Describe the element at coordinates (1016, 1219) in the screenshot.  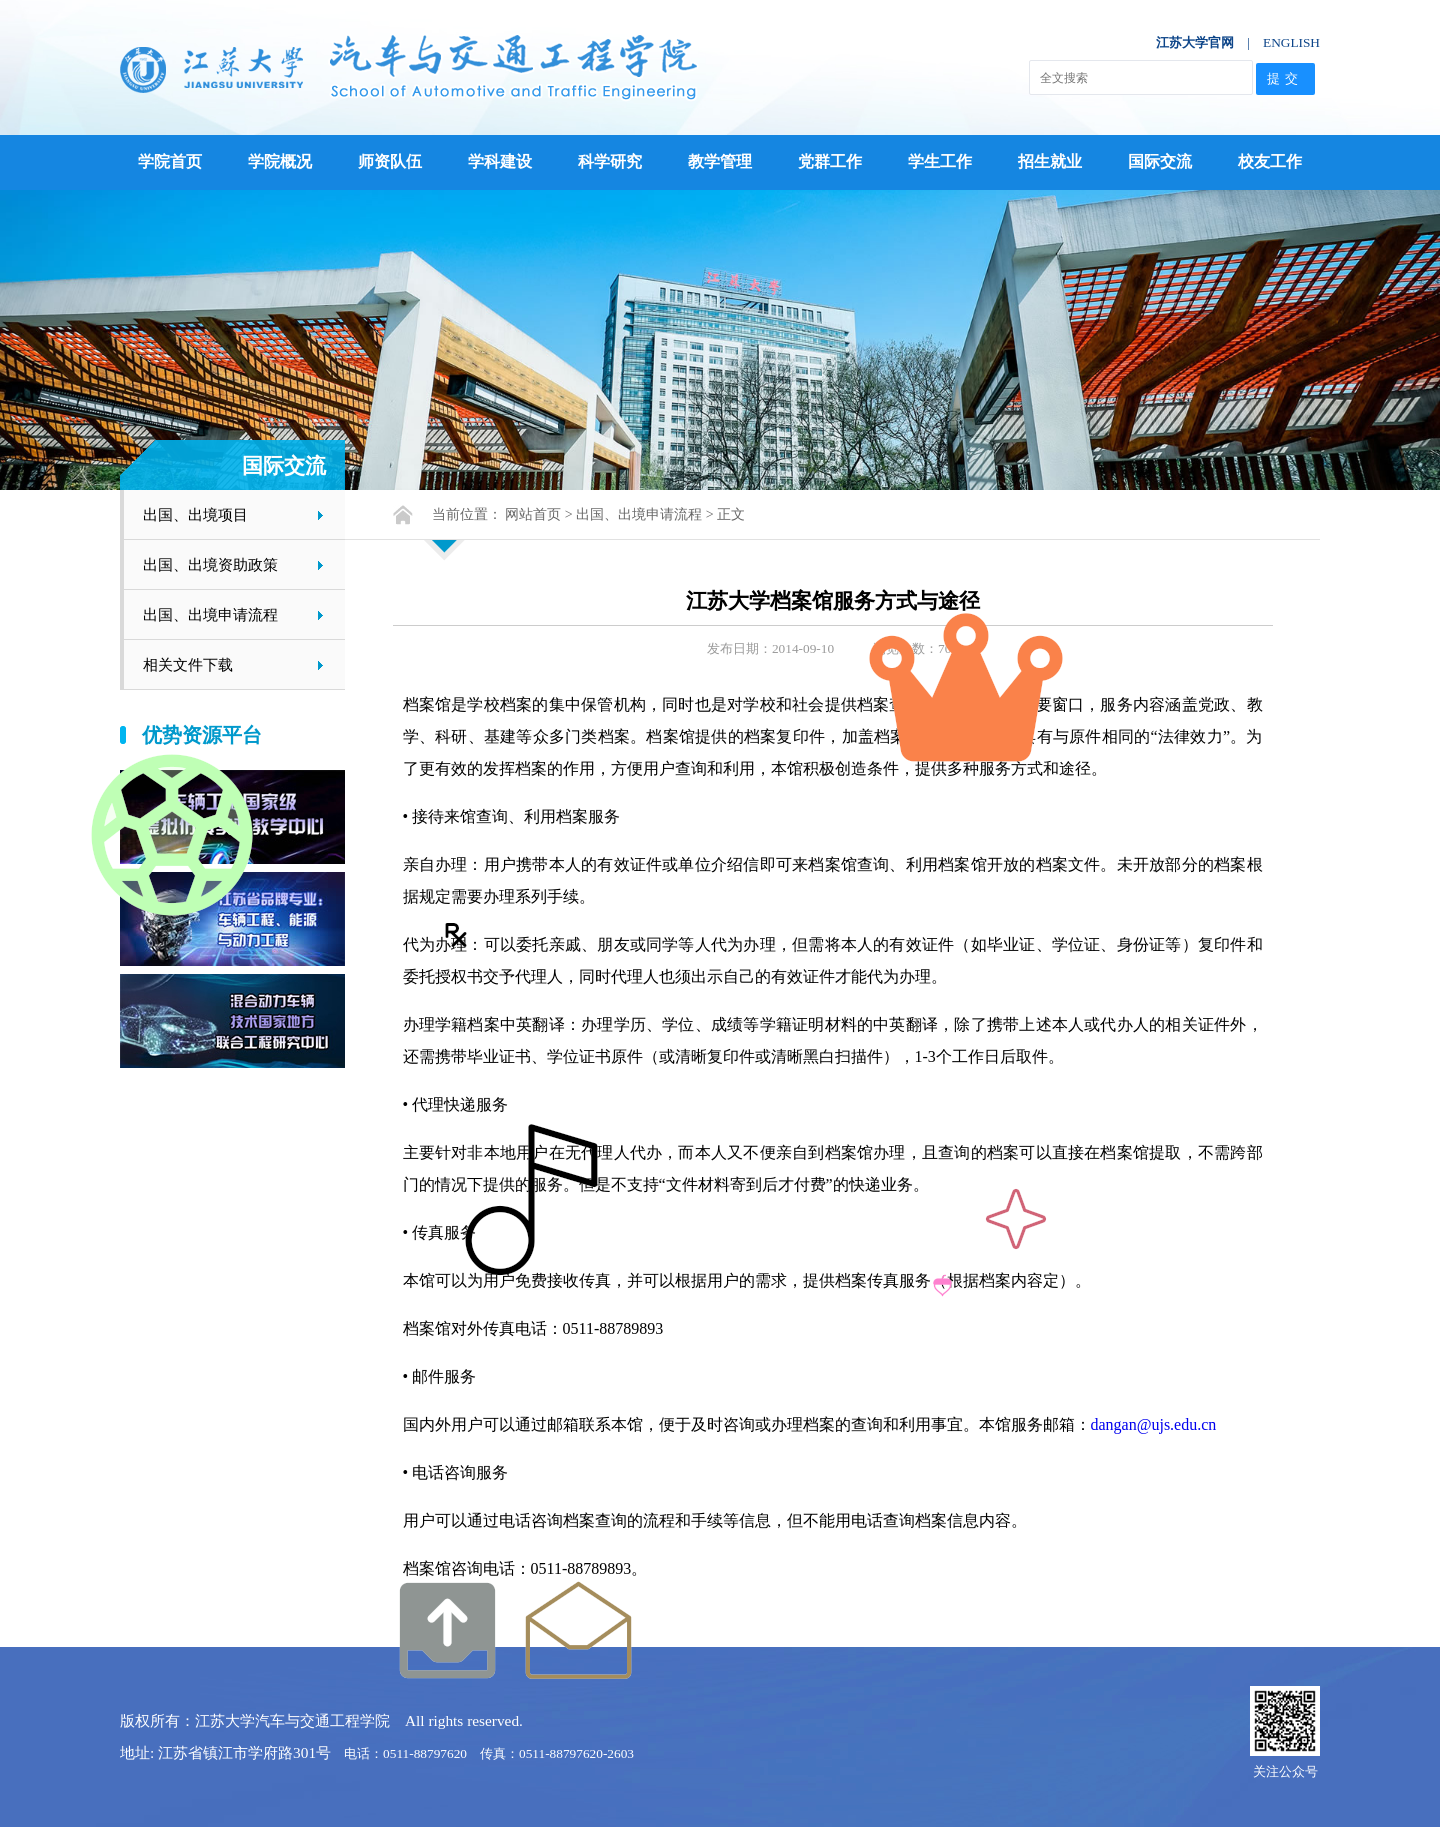
I see `indicates a special or featured item` at that location.